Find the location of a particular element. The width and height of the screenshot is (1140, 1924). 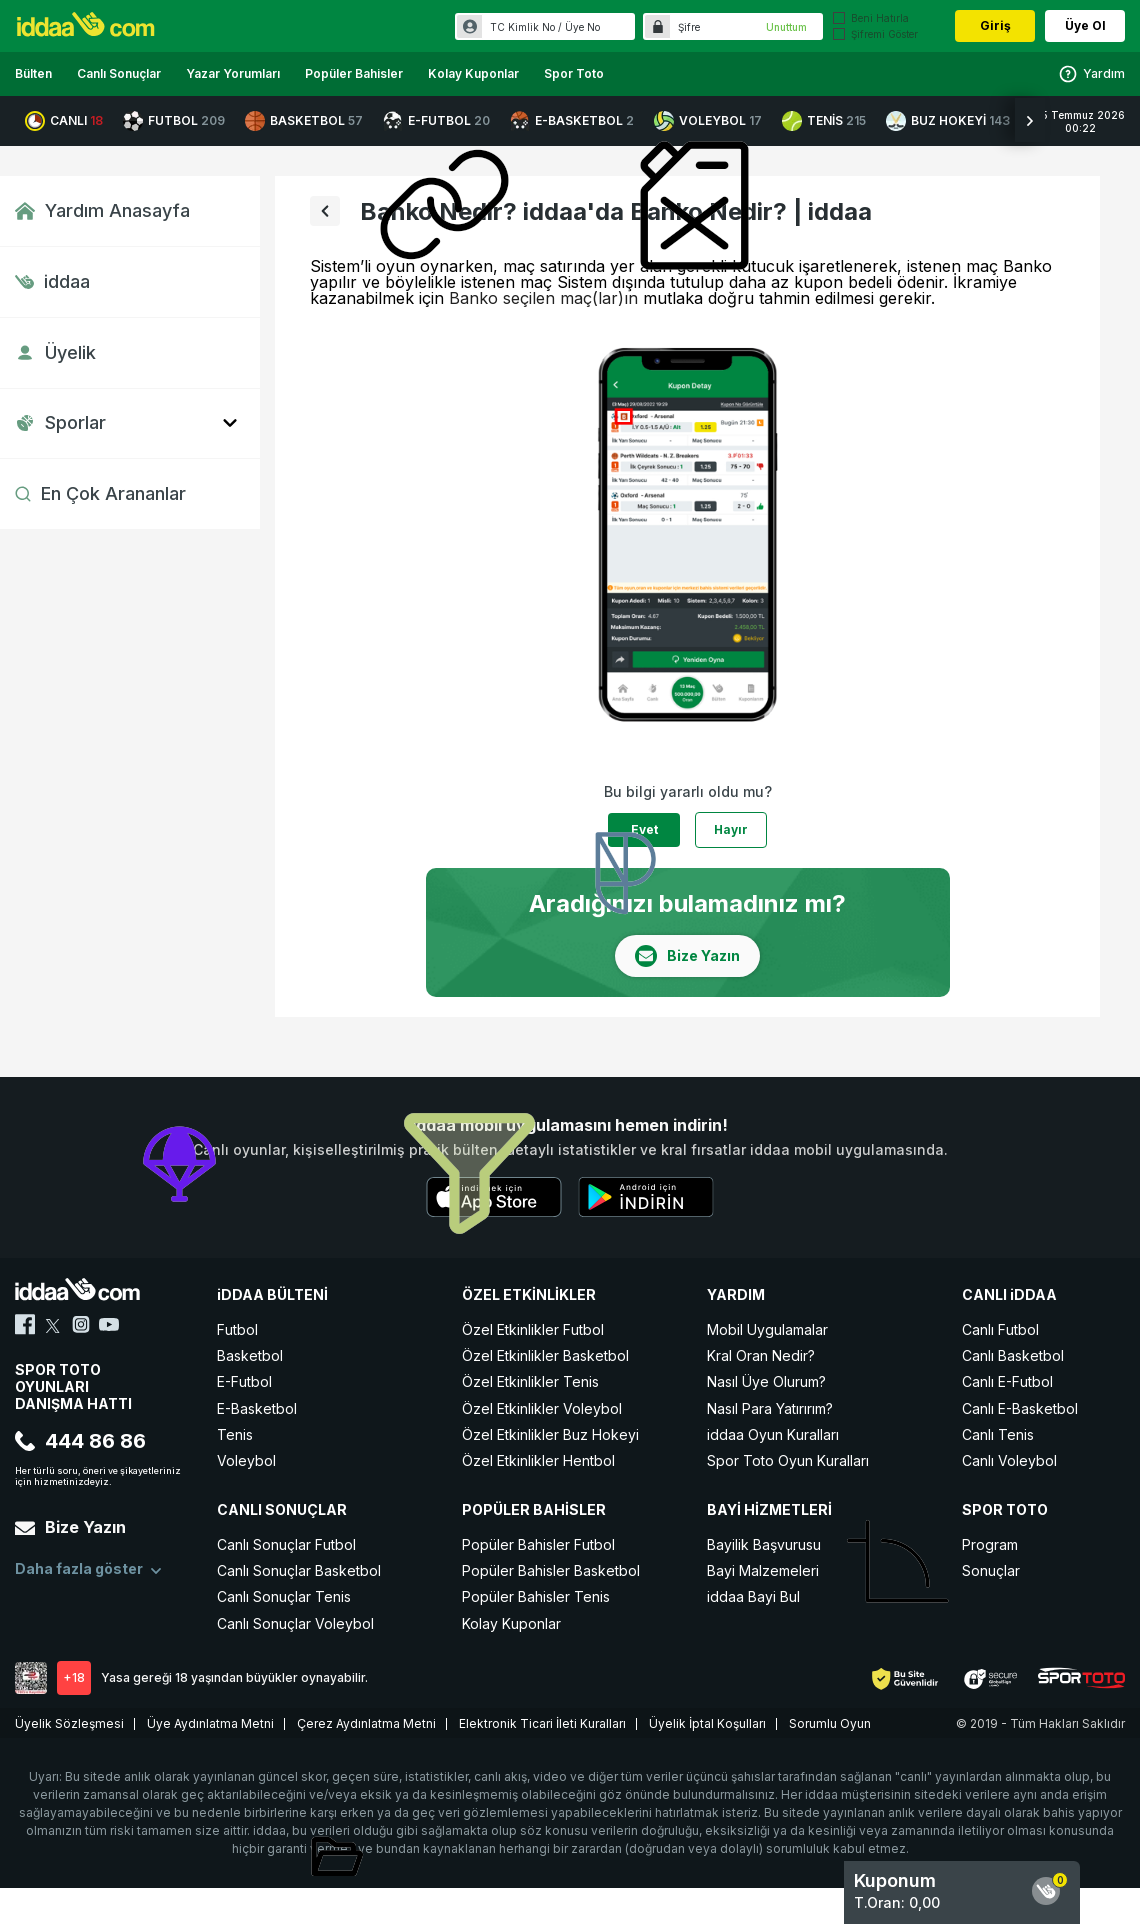

access emergency or backup features is located at coordinates (179, 1165).